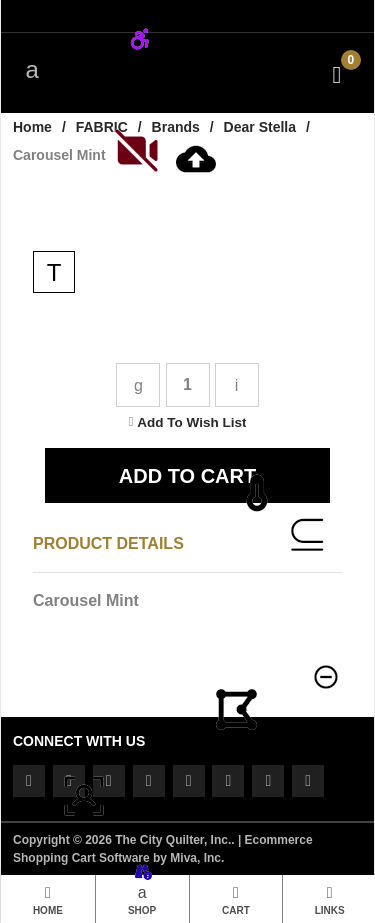 This screenshot has width=375, height=923. Describe the element at coordinates (140, 39) in the screenshot. I see `indicates wheelchair accessibility` at that location.